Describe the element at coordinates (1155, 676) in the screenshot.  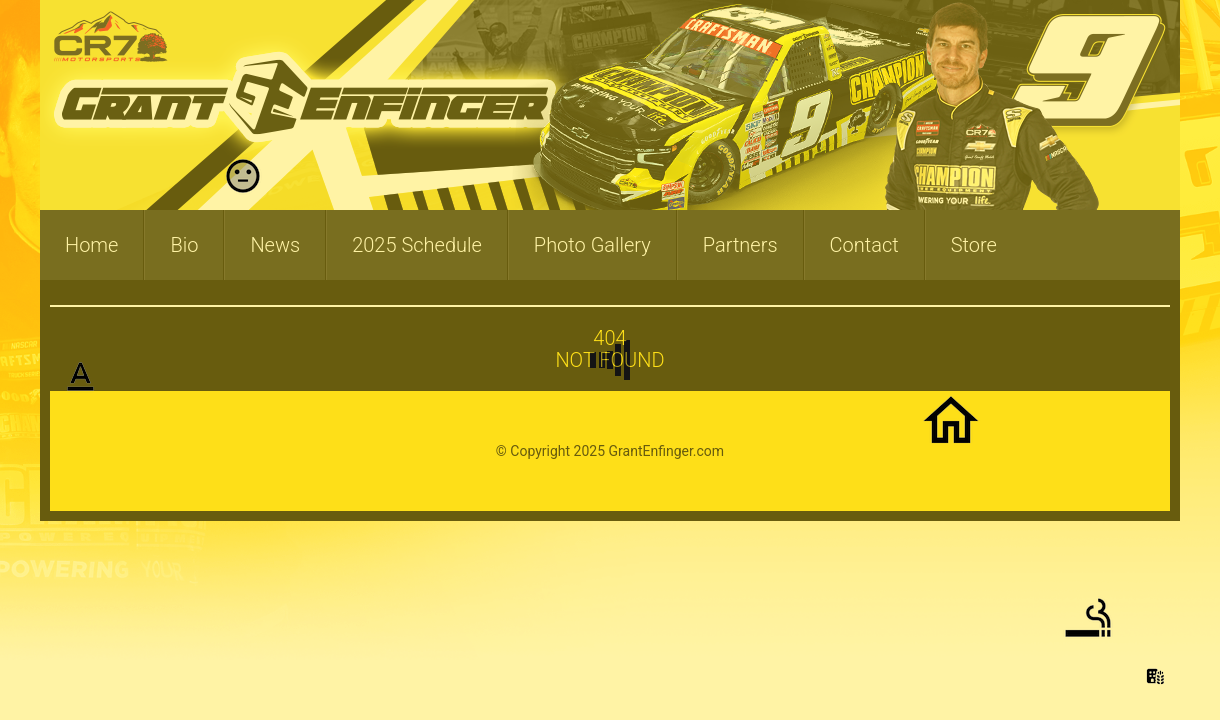
I see `access agricultural or farm management services` at that location.